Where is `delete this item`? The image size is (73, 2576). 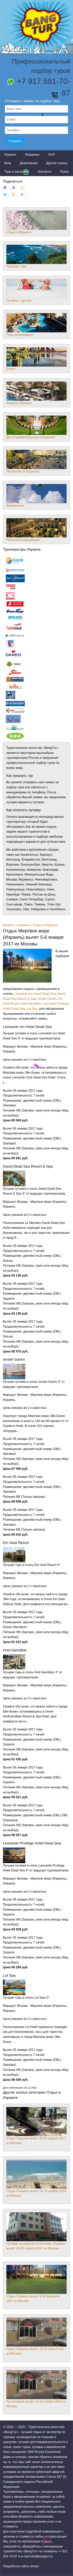 delete this item is located at coordinates (26, 172).